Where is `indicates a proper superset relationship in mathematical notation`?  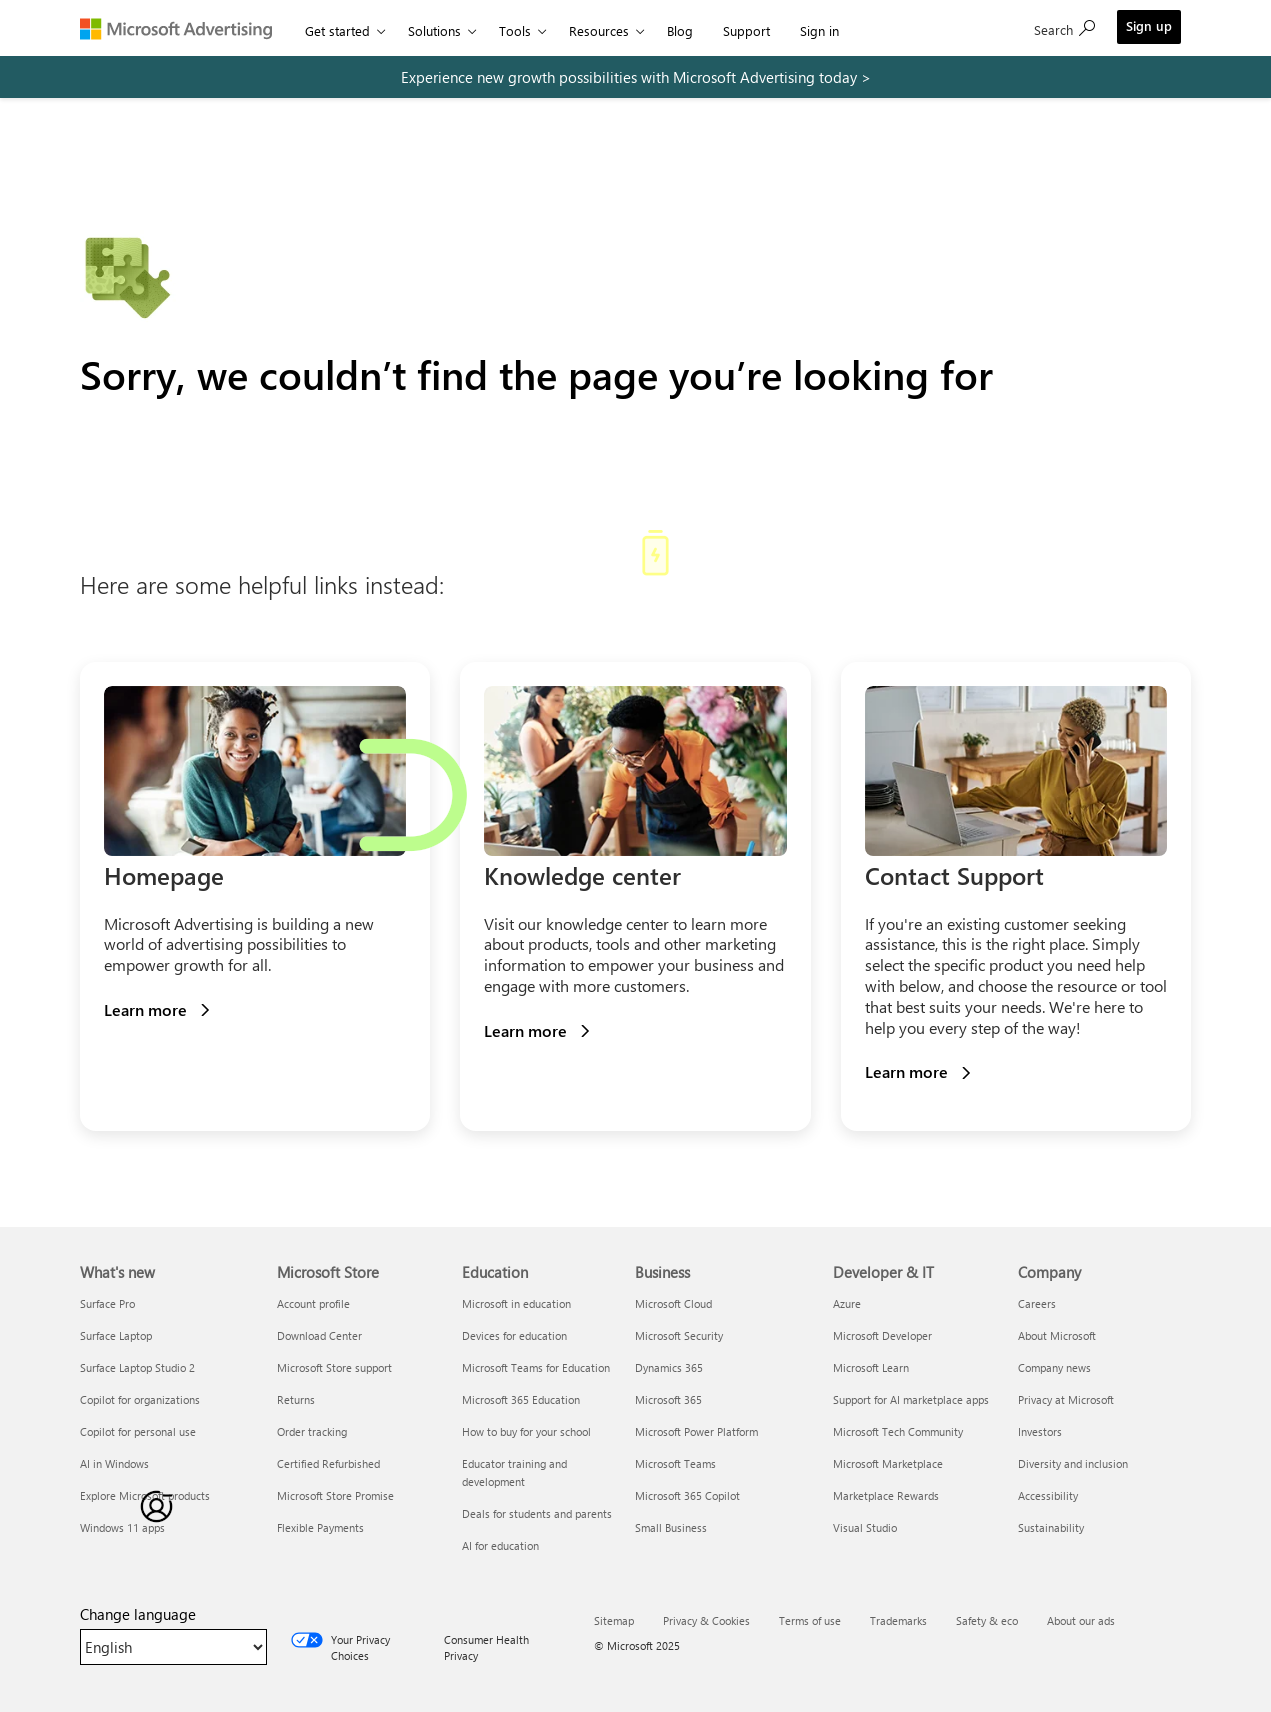 indicates a proper superset relationship in mathematical notation is located at coordinates (406, 795).